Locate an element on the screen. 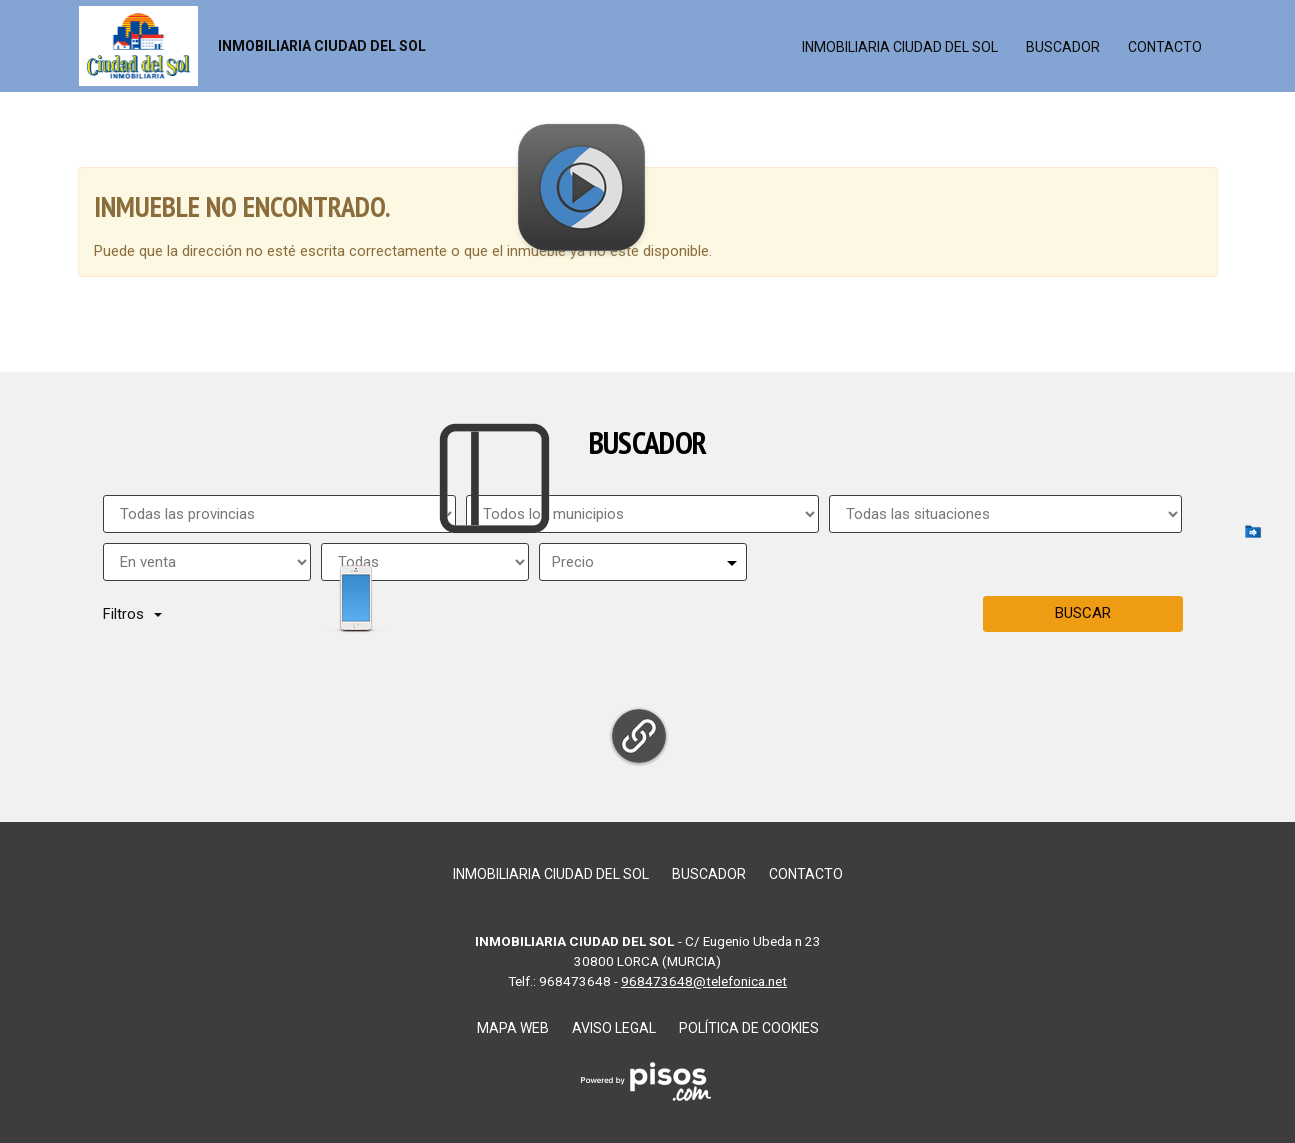 The width and height of the screenshot is (1295, 1143). toggle sidebar panel visibility is located at coordinates (494, 478).